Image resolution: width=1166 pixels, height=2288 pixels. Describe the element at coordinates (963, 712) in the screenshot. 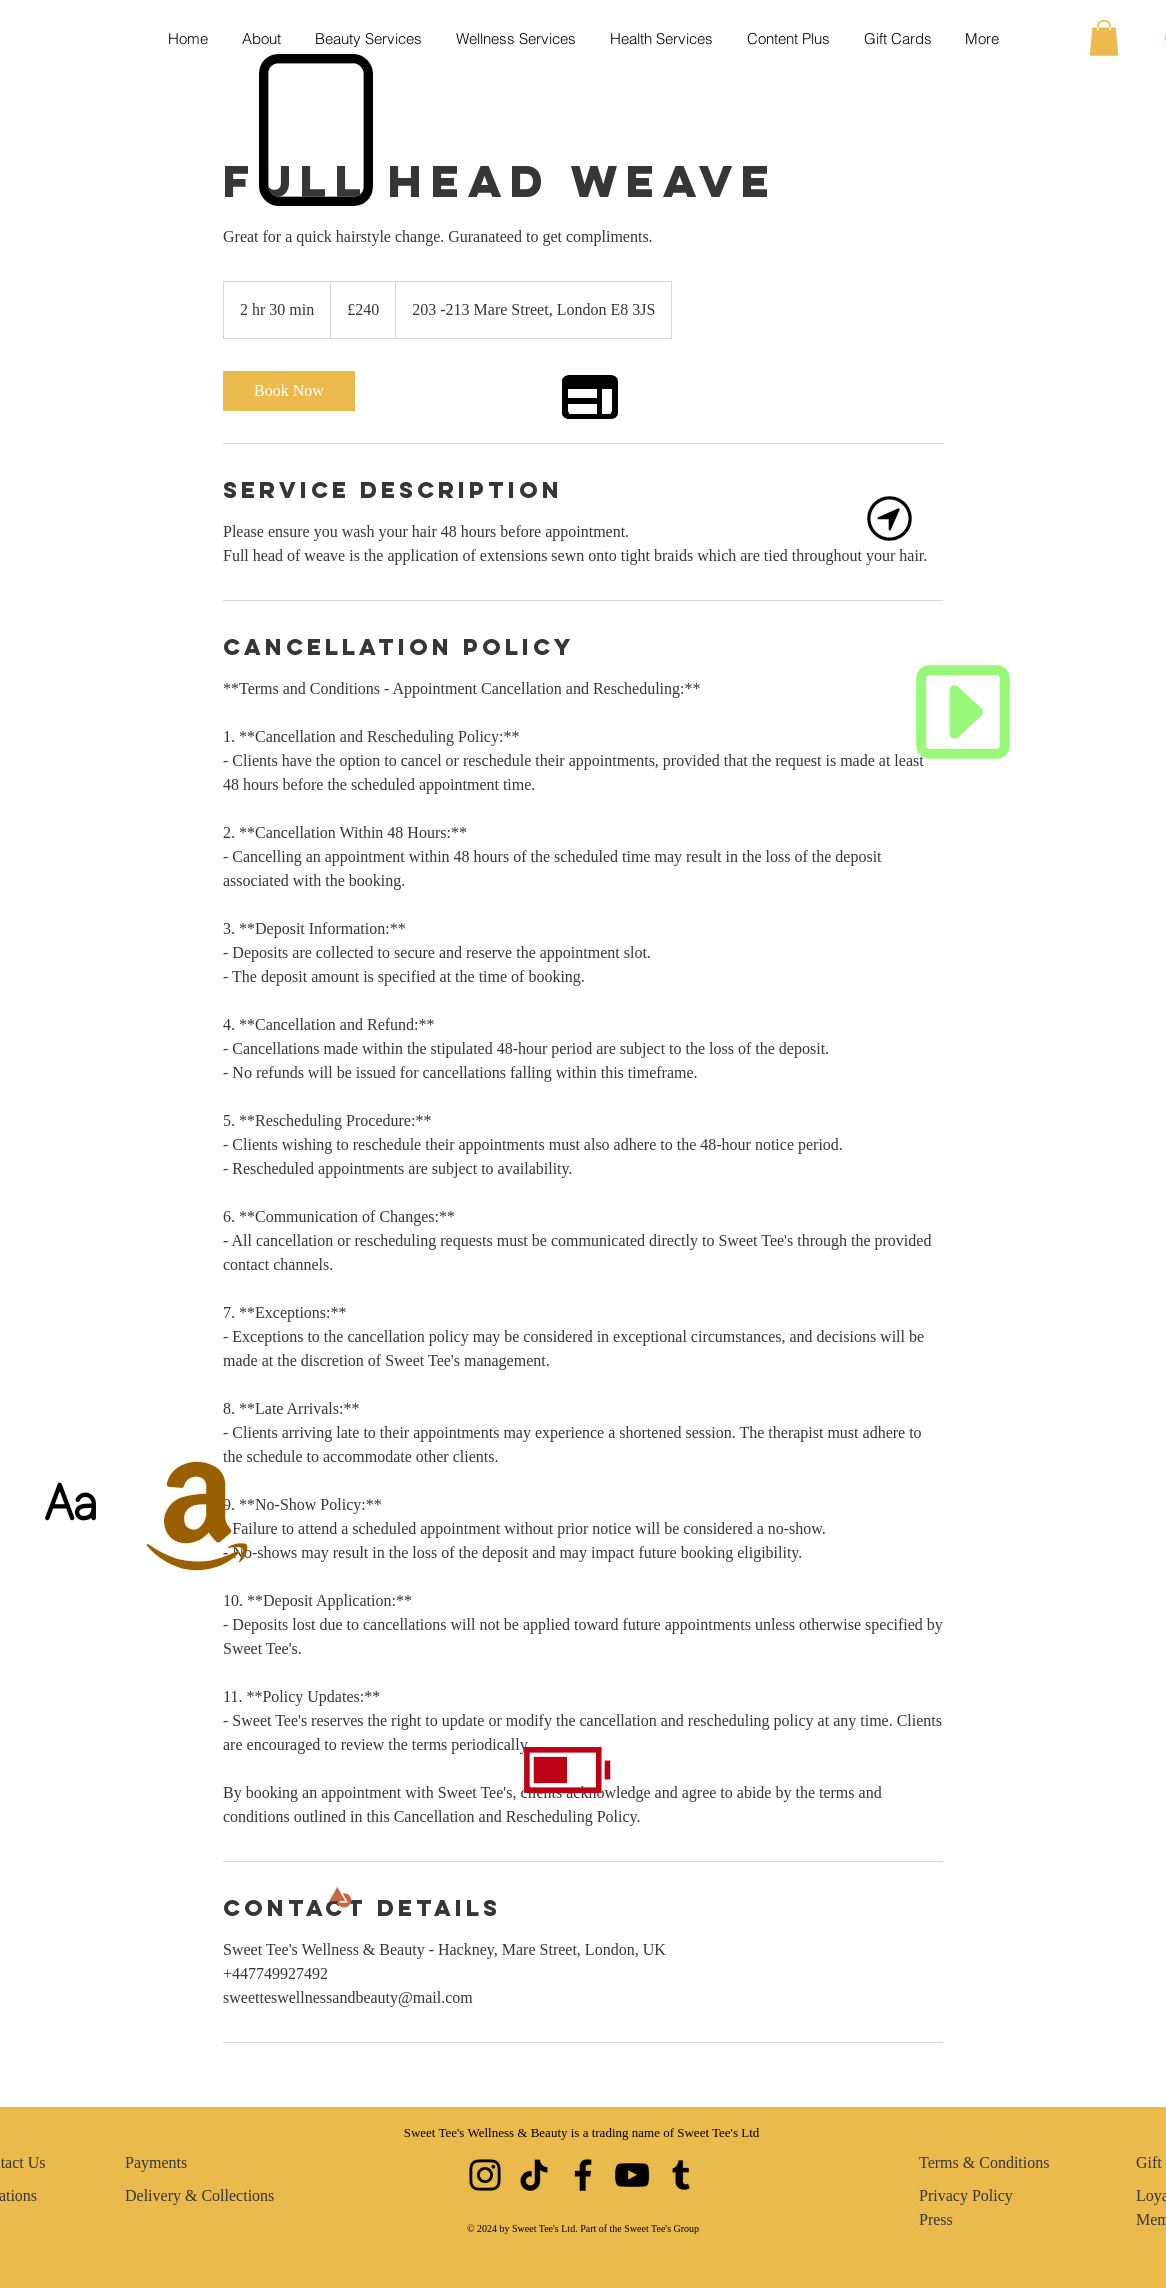

I see `play media or start video` at that location.